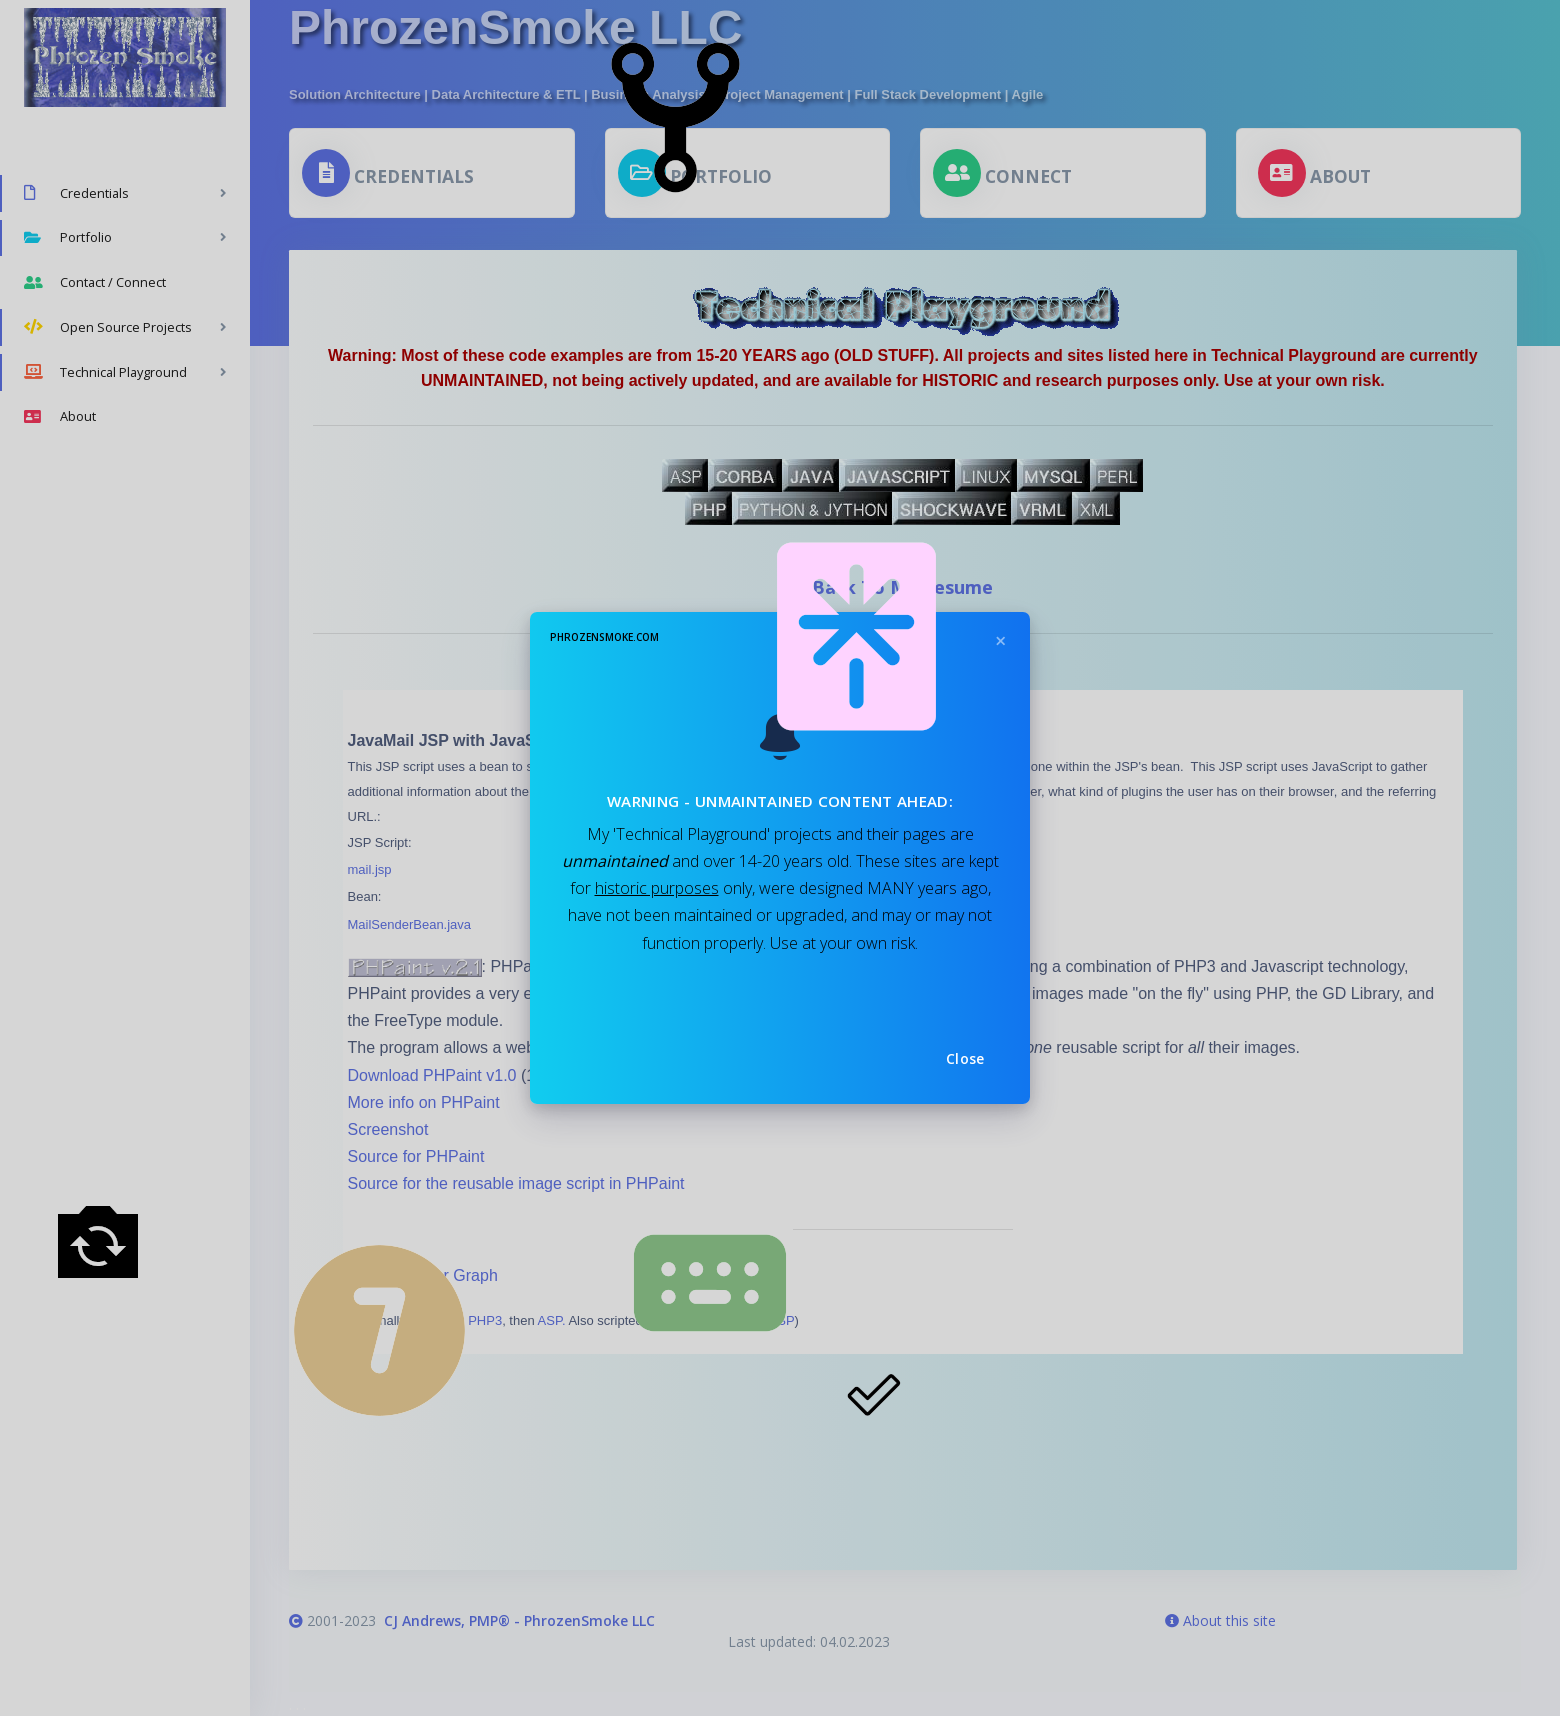  I want to click on open the on-screen keyboard, so click(710, 1283).